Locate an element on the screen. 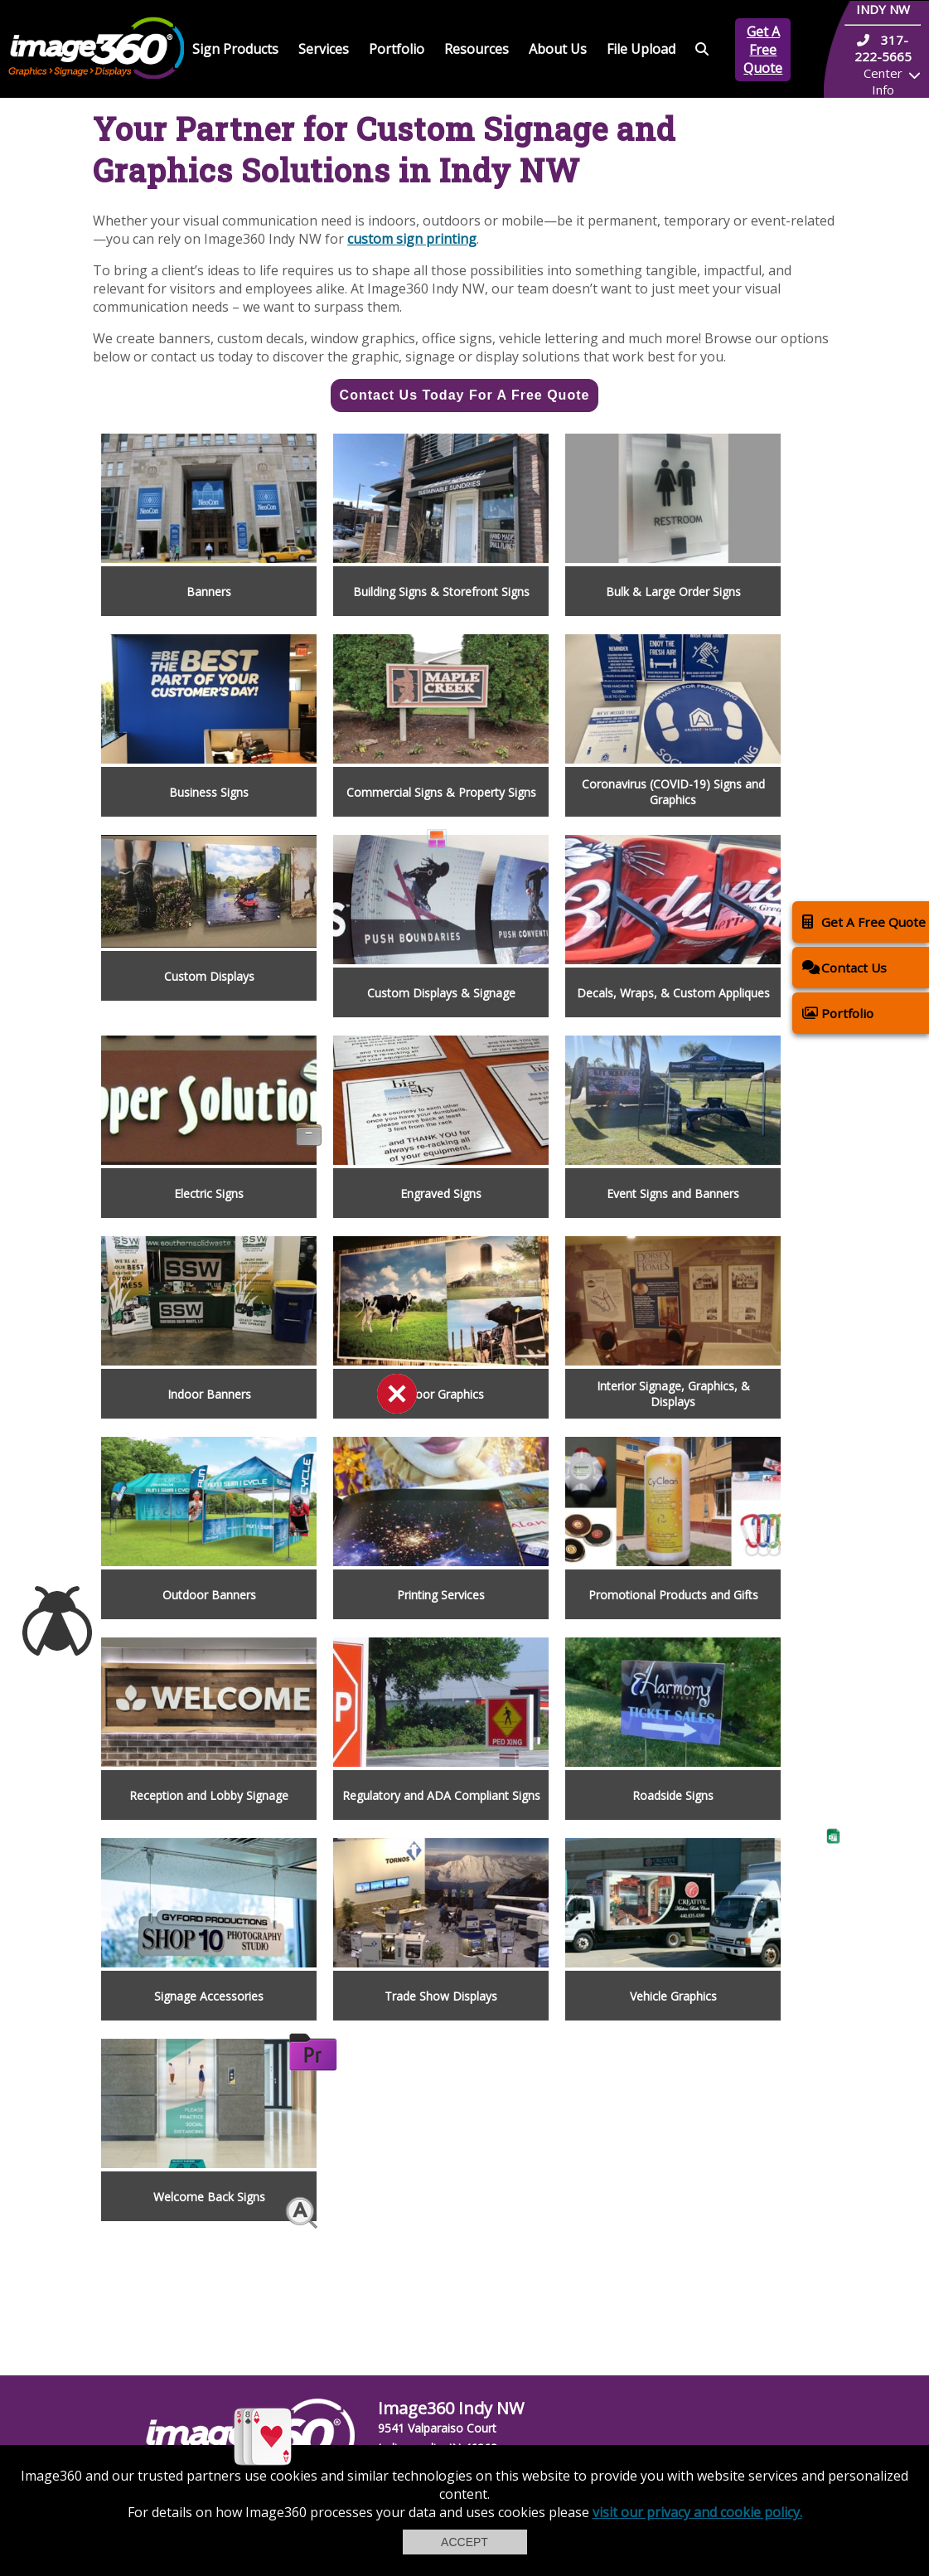 The image size is (929, 2576). select all items in the current view is located at coordinates (437, 839).